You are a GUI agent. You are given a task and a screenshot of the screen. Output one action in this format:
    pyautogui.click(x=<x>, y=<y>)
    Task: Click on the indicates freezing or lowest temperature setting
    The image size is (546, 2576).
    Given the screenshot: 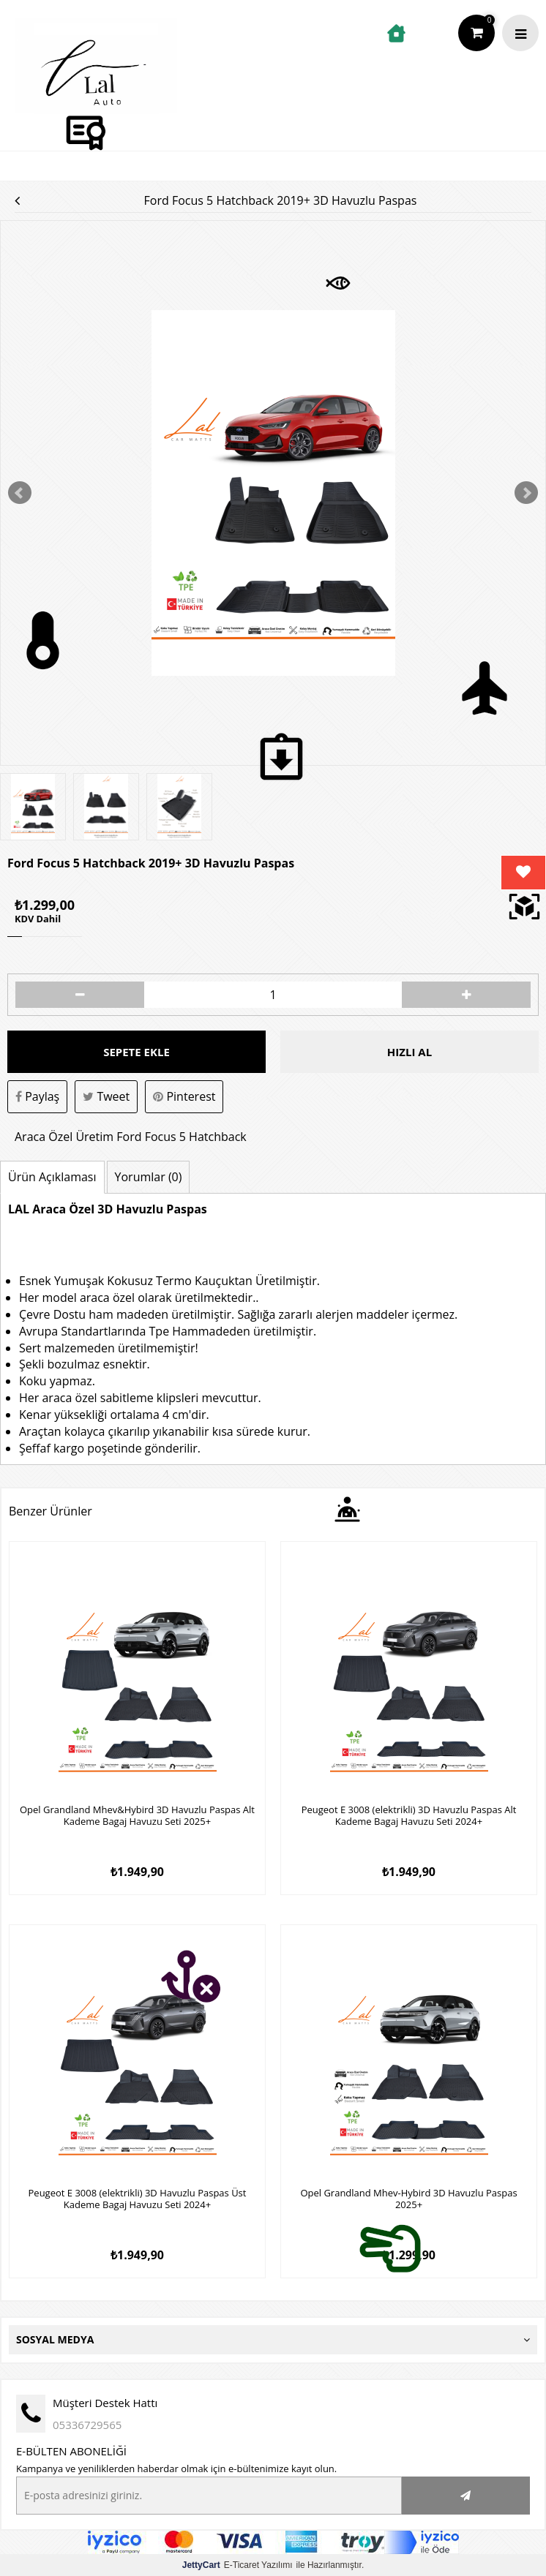 What is the action you would take?
    pyautogui.click(x=42, y=640)
    